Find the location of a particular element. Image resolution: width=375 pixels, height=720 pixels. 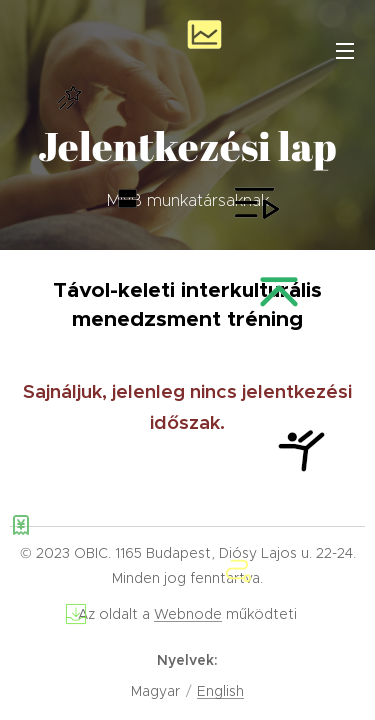

view or edit a route path is located at coordinates (238, 569).